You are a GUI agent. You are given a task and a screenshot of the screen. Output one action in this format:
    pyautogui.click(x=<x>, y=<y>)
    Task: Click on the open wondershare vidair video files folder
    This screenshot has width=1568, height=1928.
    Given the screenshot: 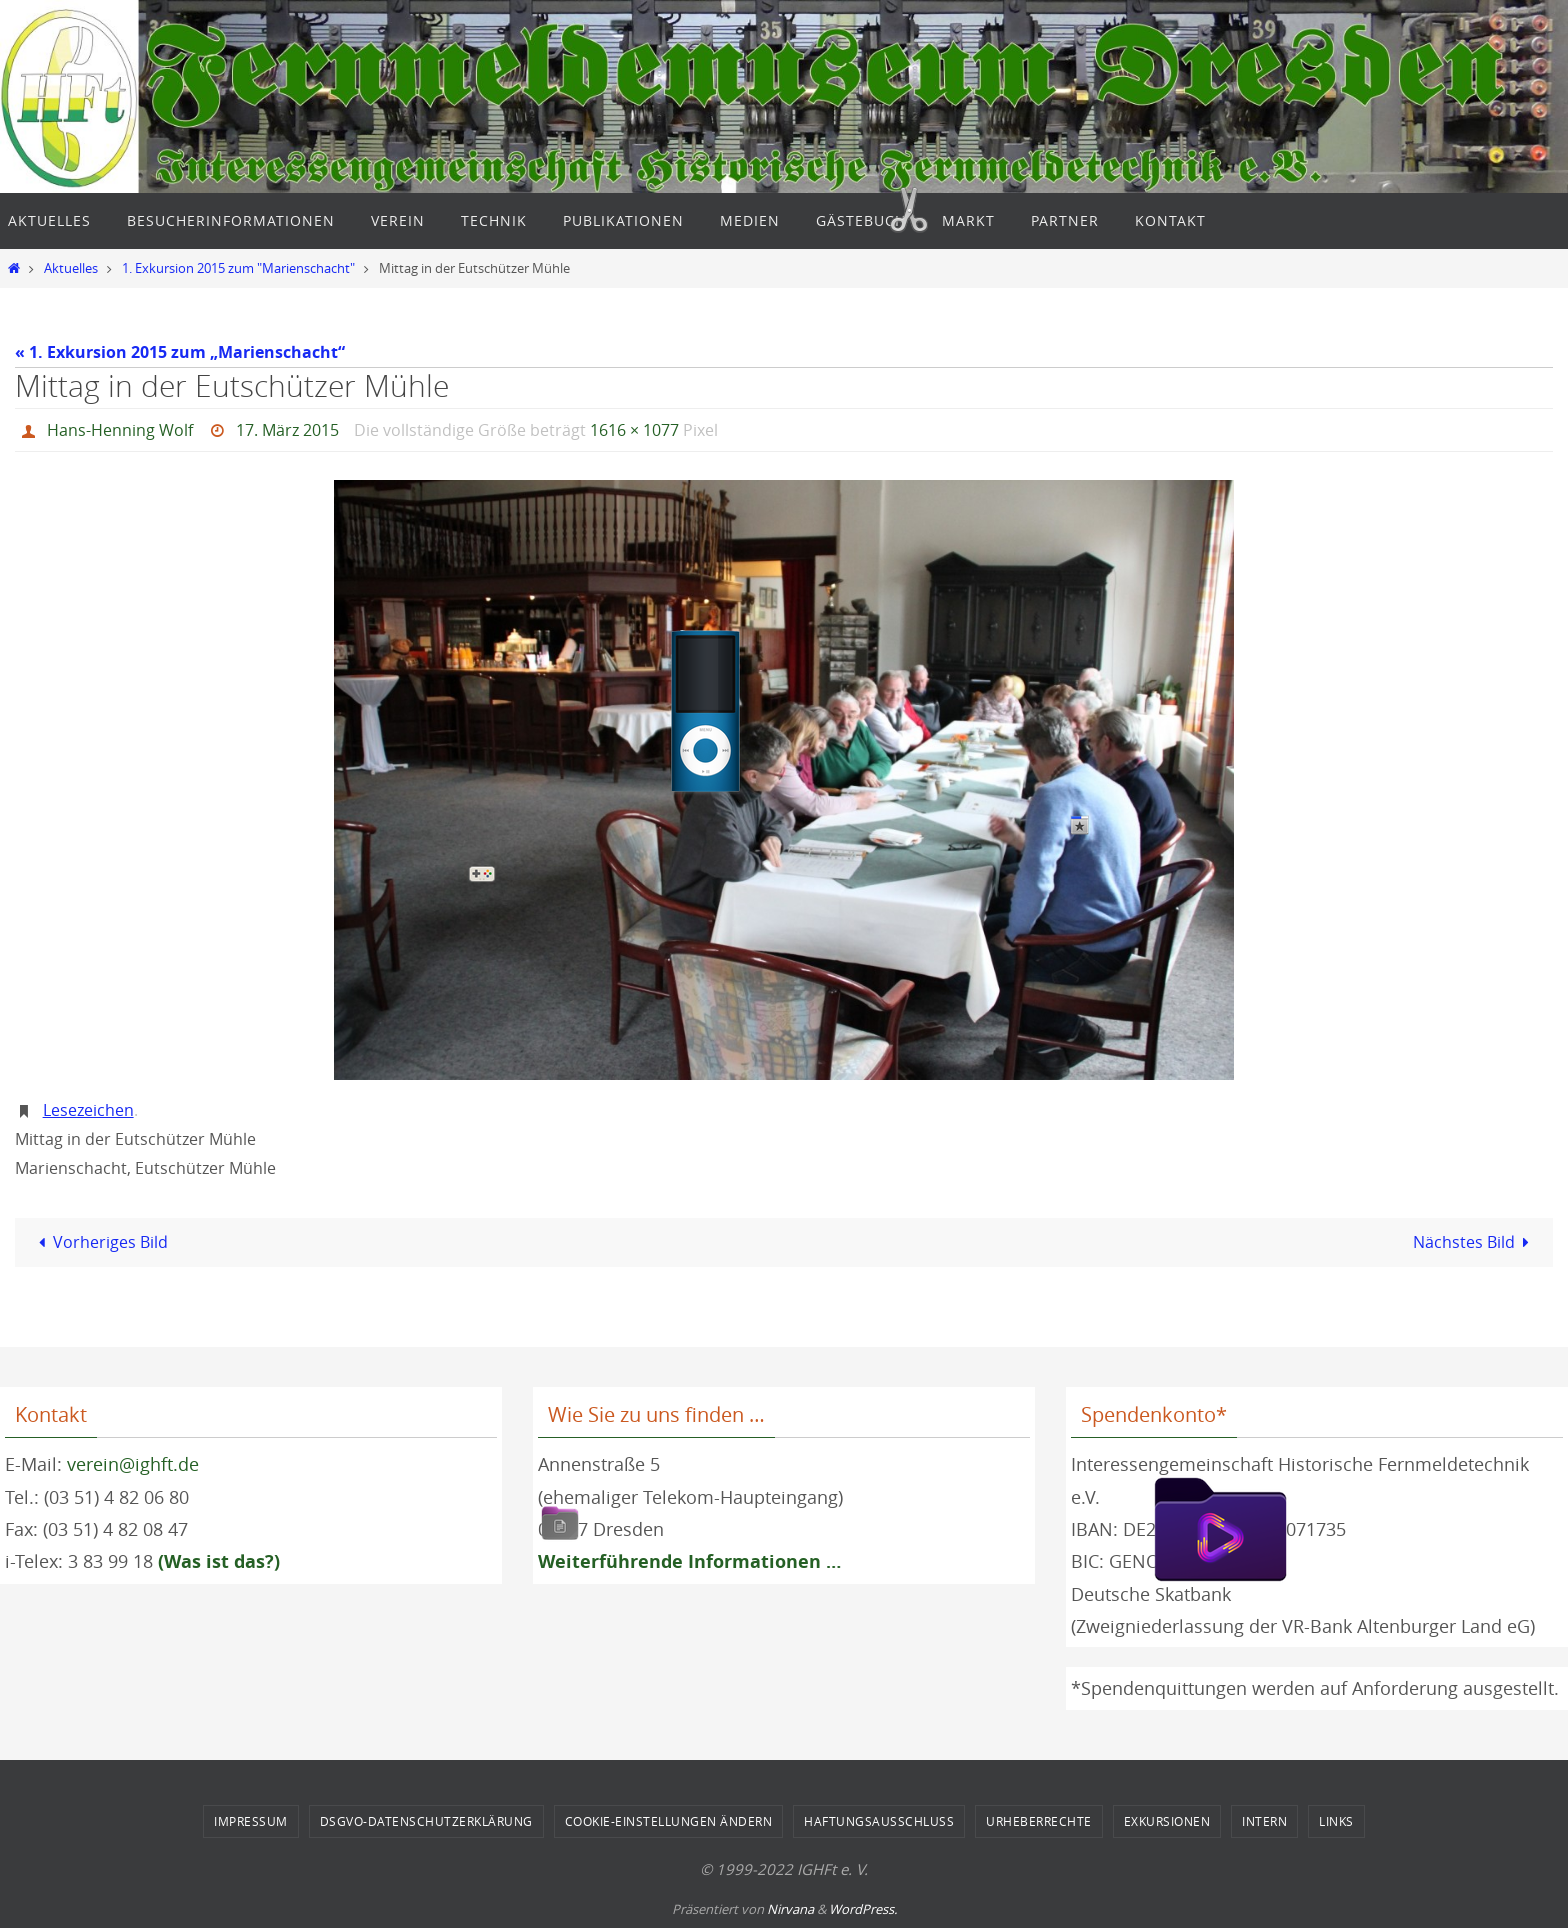 What is the action you would take?
    pyautogui.click(x=1220, y=1533)
    